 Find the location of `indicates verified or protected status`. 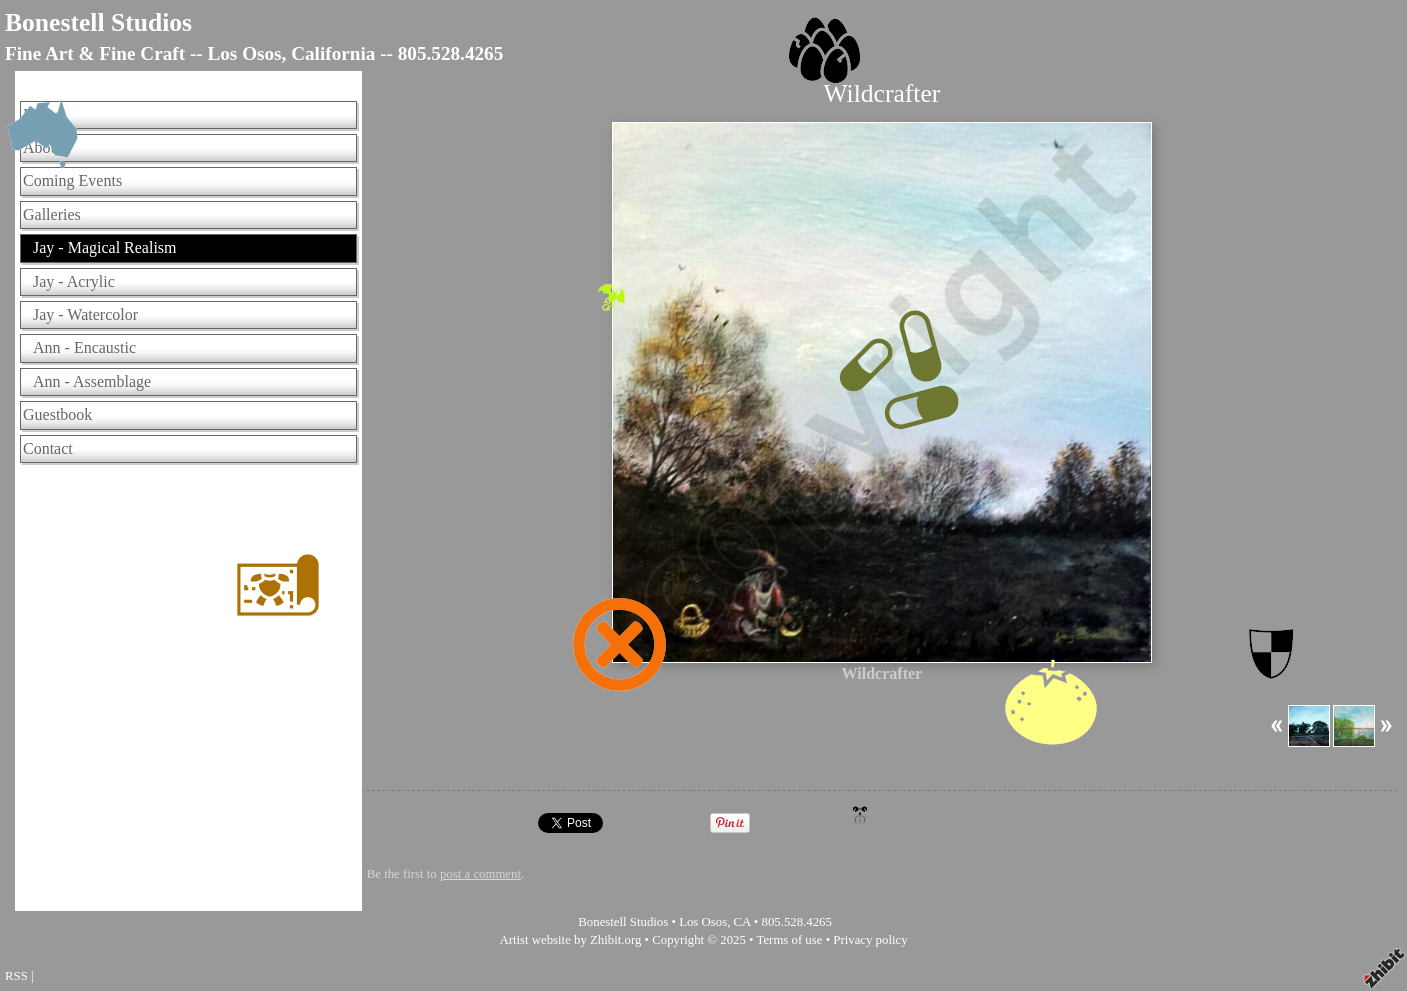

indicates verified or protected status is located at coordinates (1271, 654).